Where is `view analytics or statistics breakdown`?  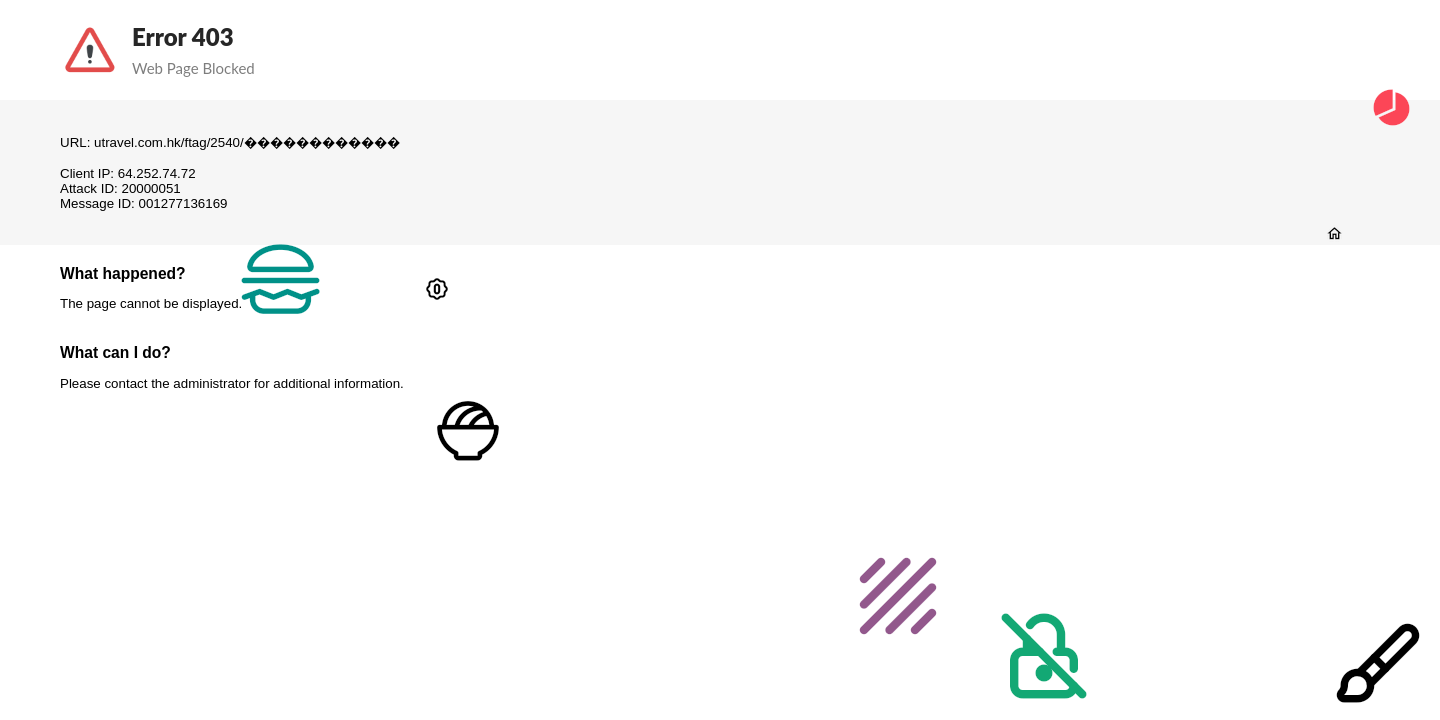
view analytics or statistics breakdown is located at coordinates (1391, 107).